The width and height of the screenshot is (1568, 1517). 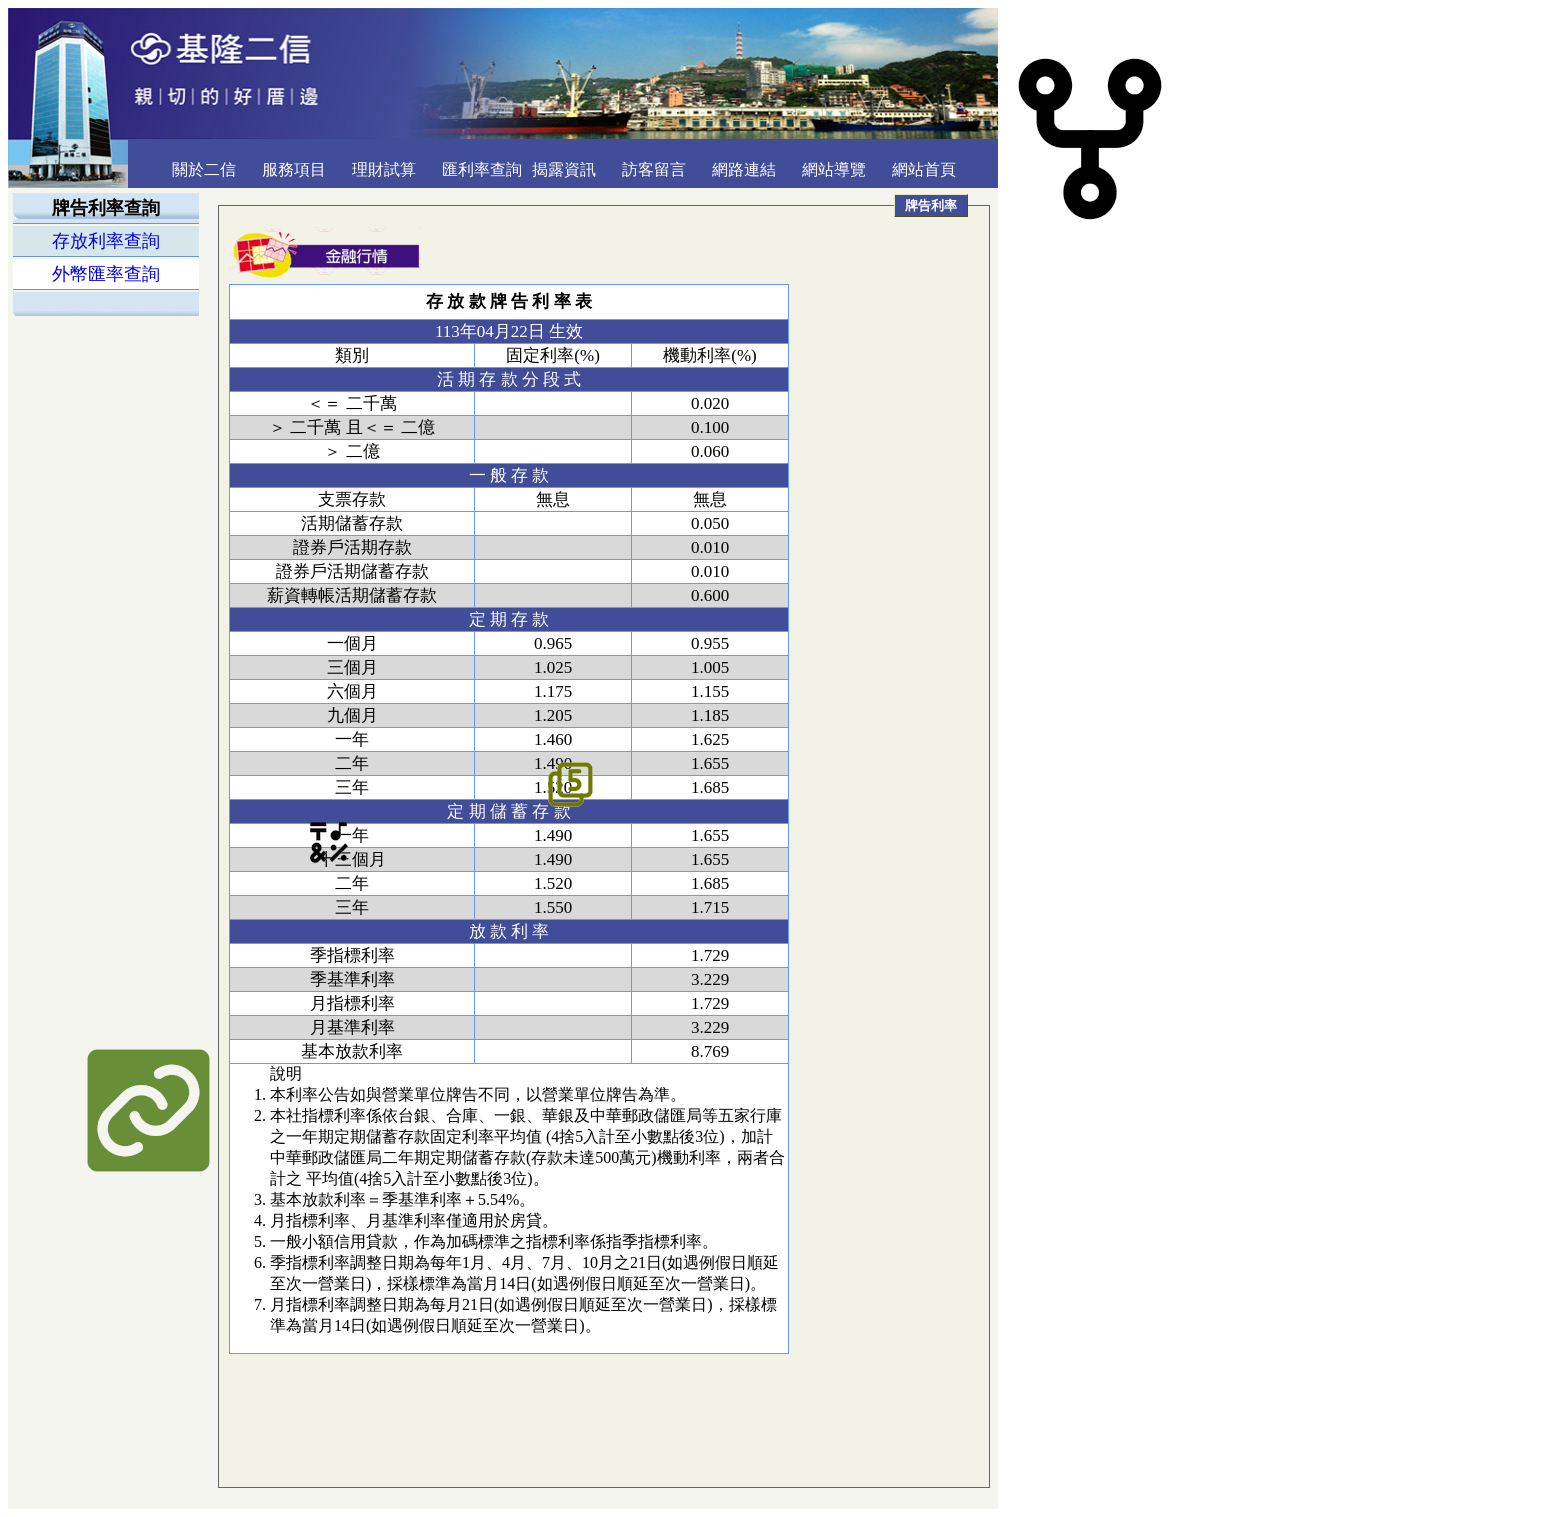 What do you see at coordinates (328, 842) in the screenshot?
I see `access emoji and special characters` at bounding box center [328, 842].